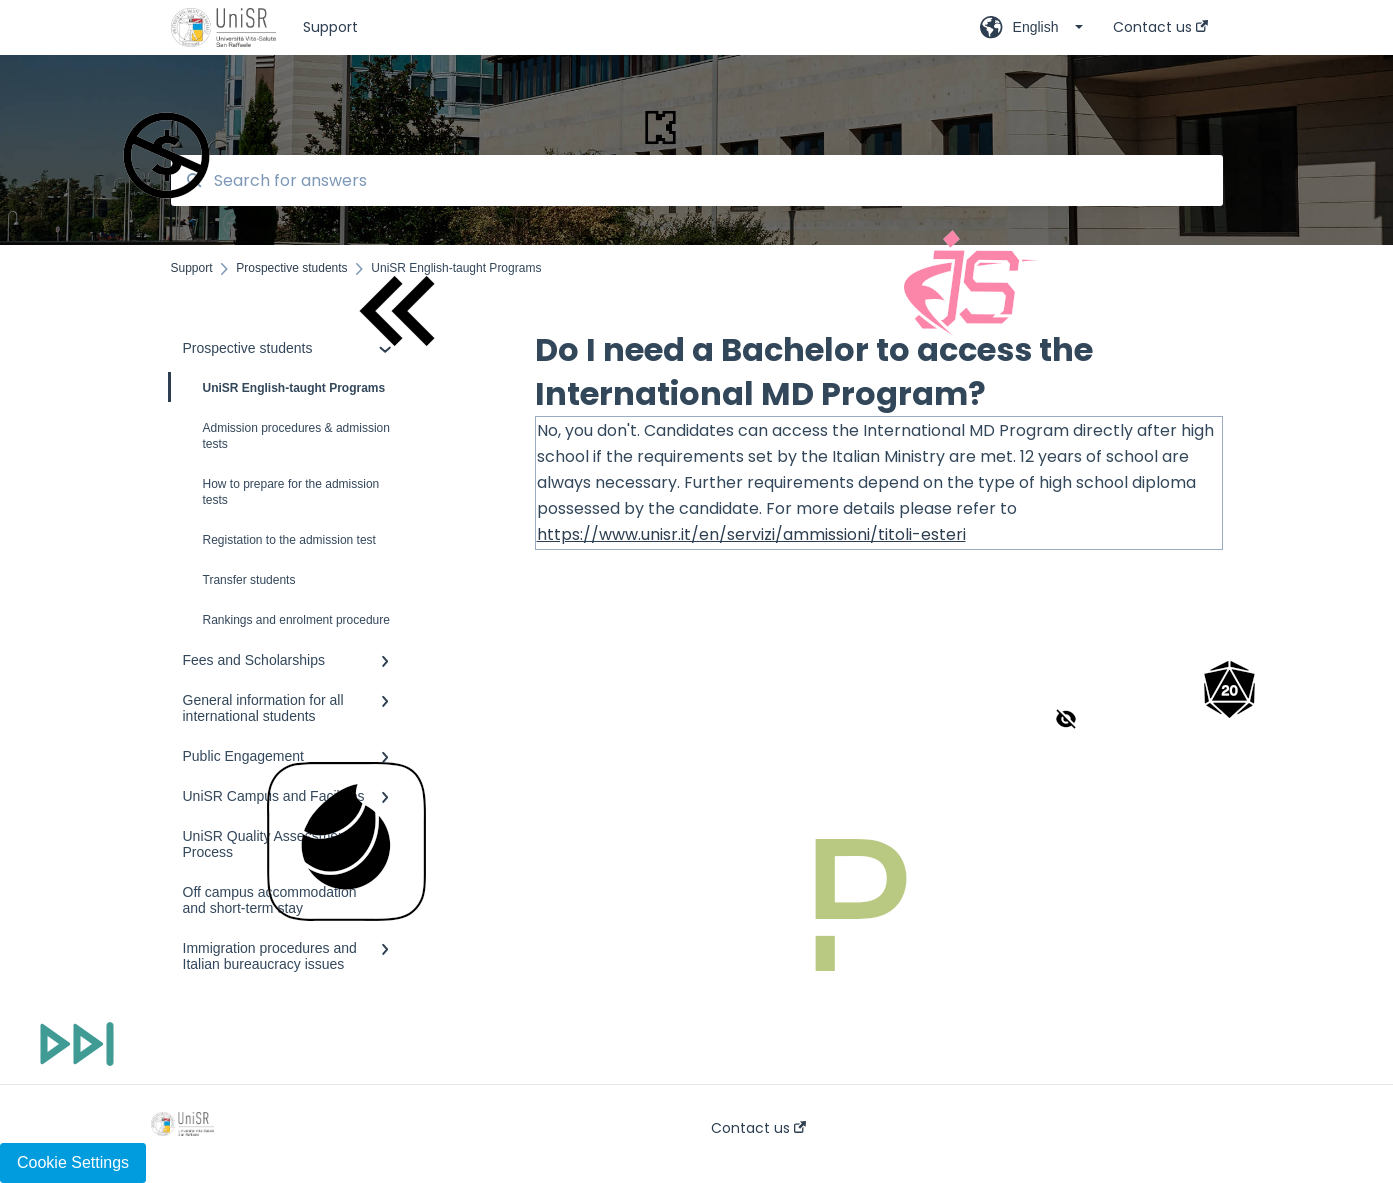  What do you see at coordinates (861, 905) in the screenshot?
I see `open PagerDuty incident management app` at bounding box center [861, 905].